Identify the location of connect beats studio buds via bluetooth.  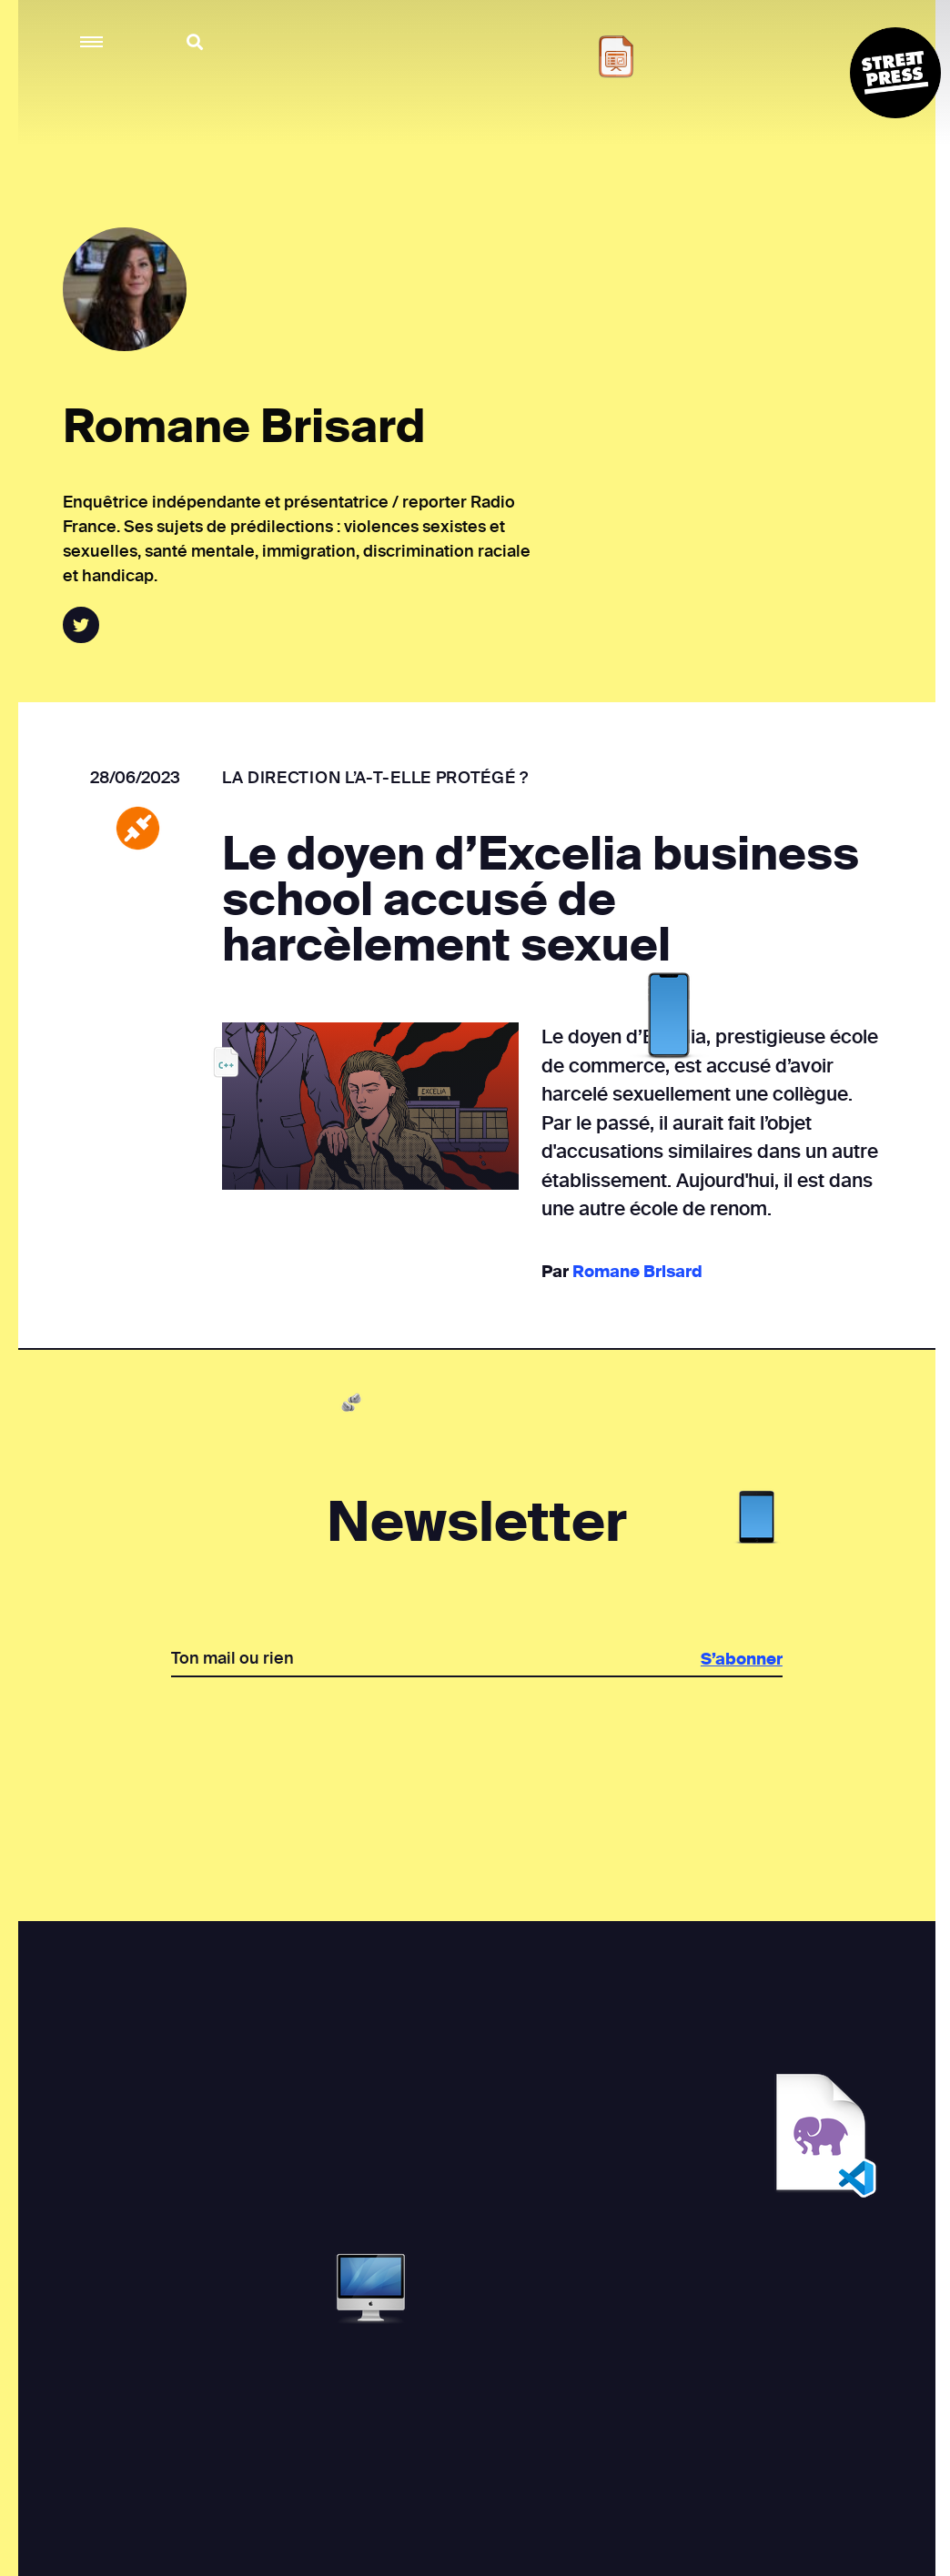
(351, 1403).